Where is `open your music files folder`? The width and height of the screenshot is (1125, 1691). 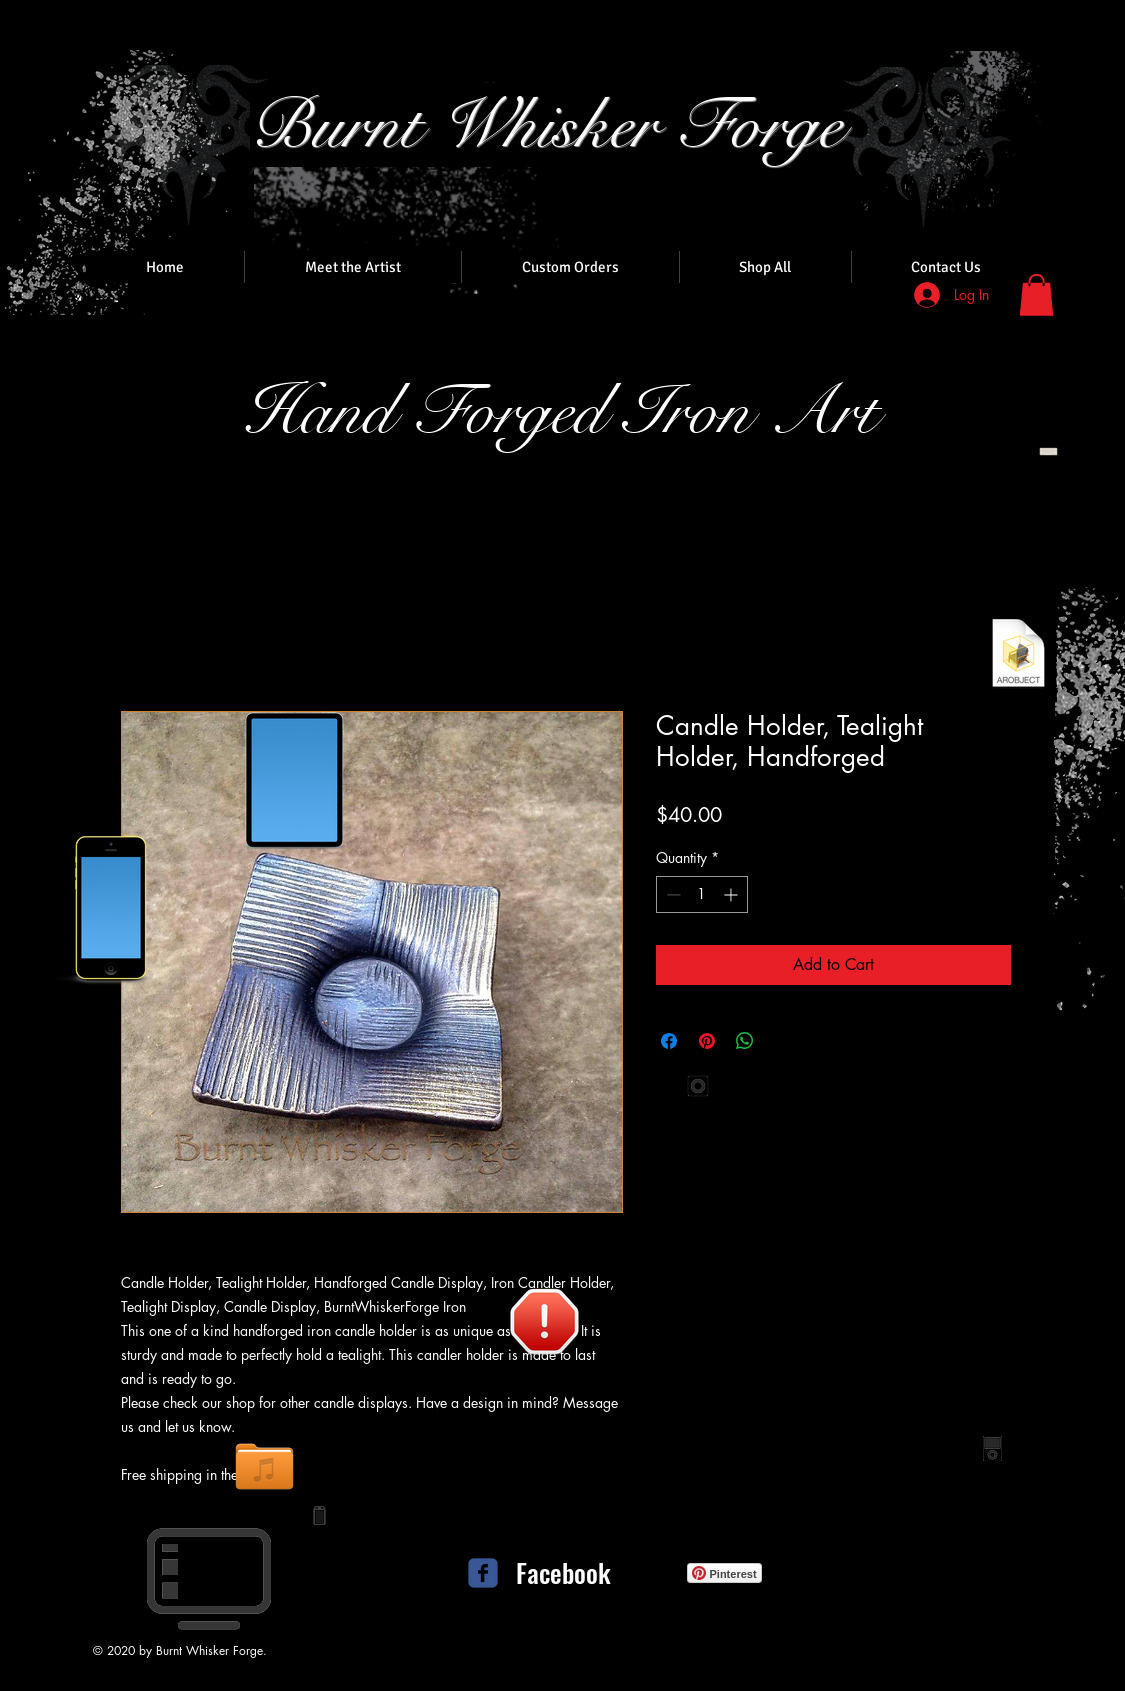
open your music files folder is located at coordinates (264, 1466).